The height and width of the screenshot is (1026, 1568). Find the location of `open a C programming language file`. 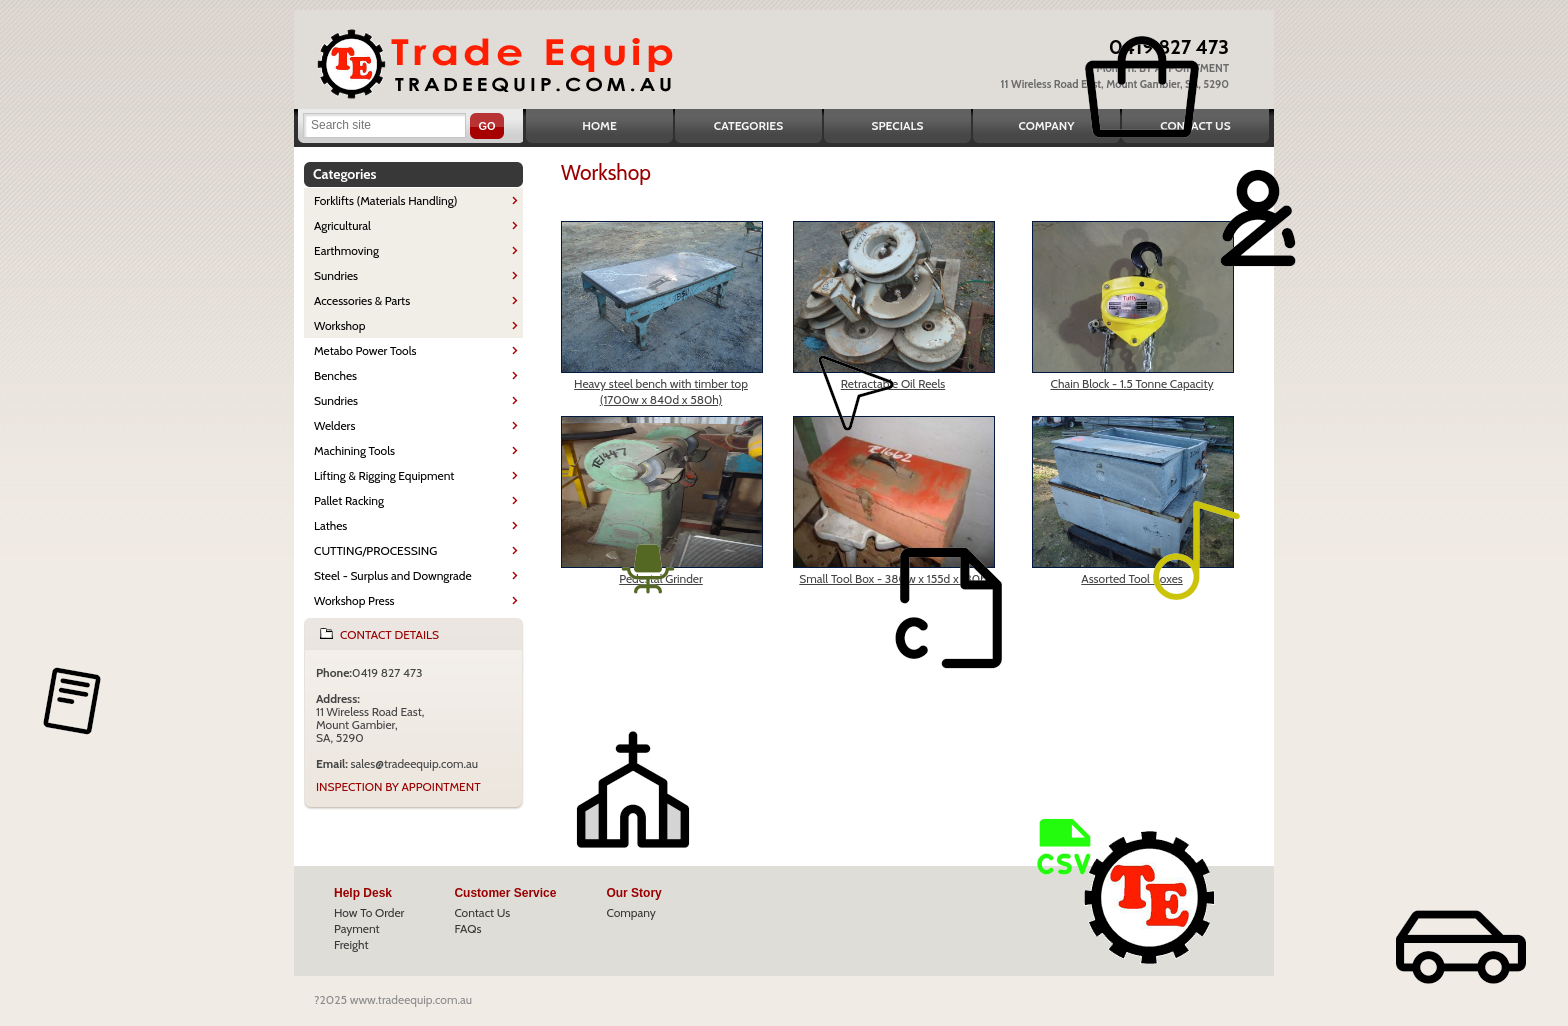

open a C programming language file is located at coordinates (951, 608).